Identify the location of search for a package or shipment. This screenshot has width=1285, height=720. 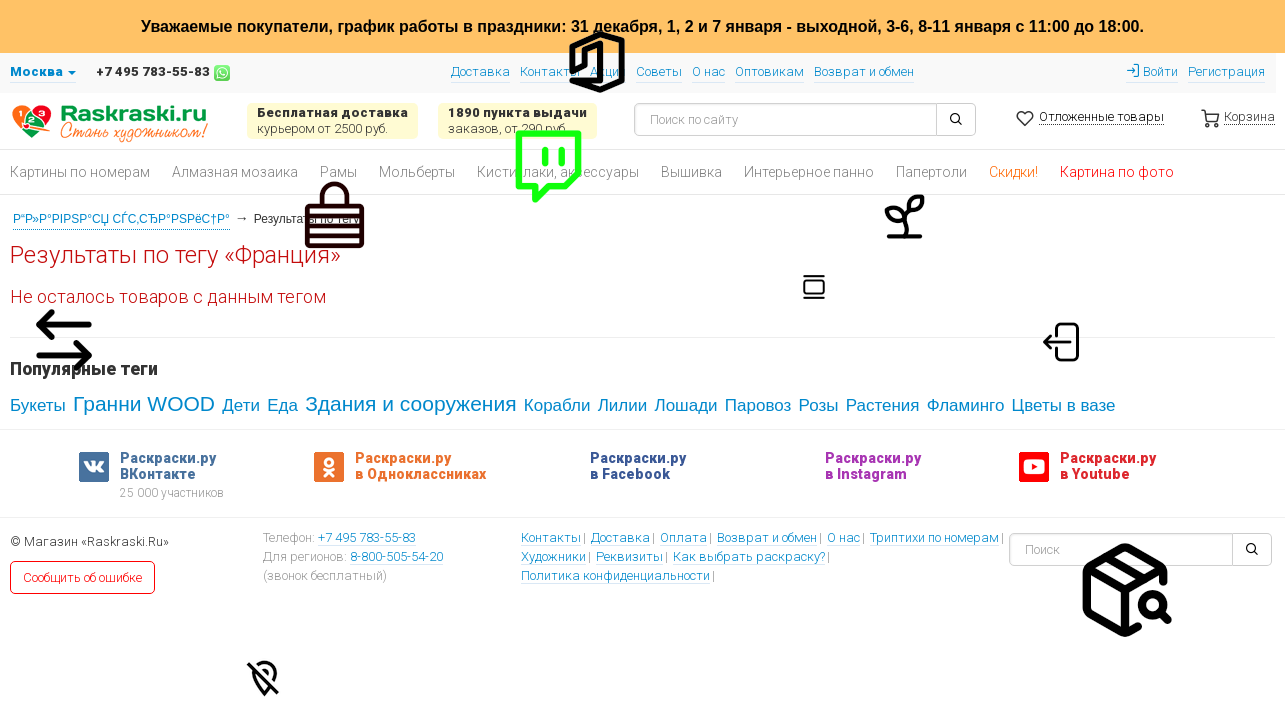
(1125, 590).